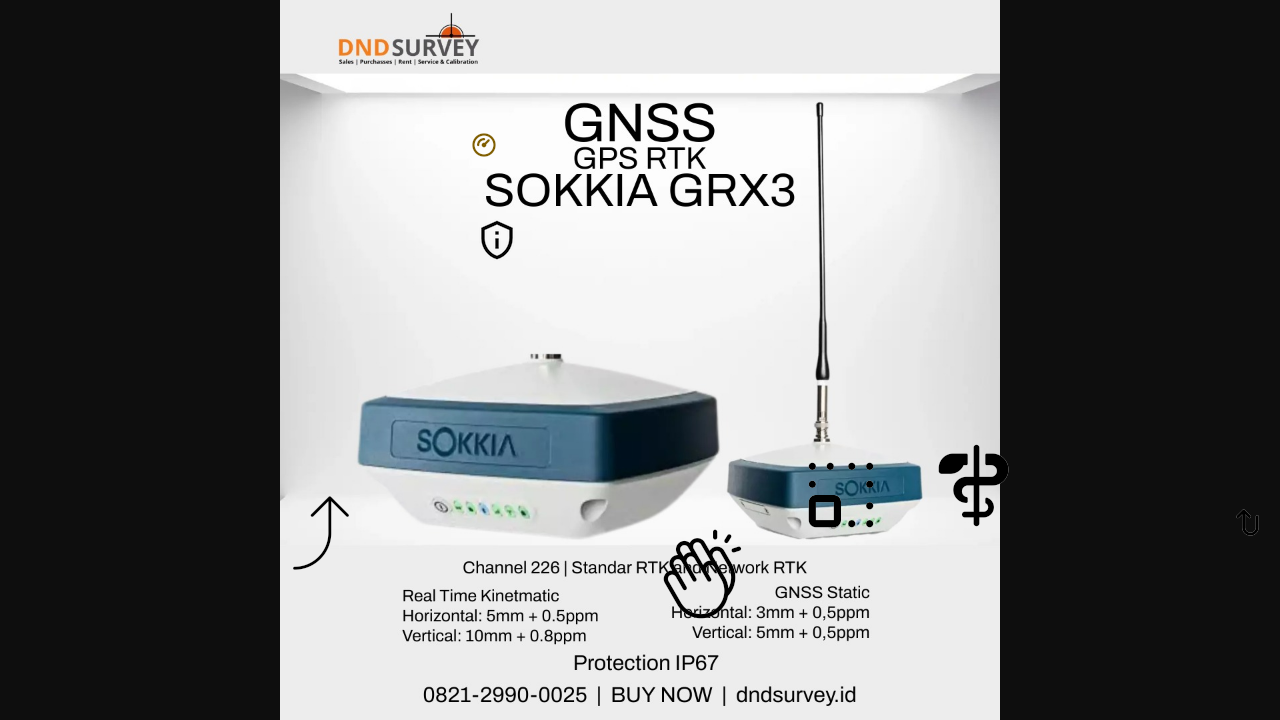 The height and width of the screenshot is (720, 1280). What do you see at coordinates (976, 485) in the screenshot?
I see `access medical or healthcare services` at bounding box center [976, 485].